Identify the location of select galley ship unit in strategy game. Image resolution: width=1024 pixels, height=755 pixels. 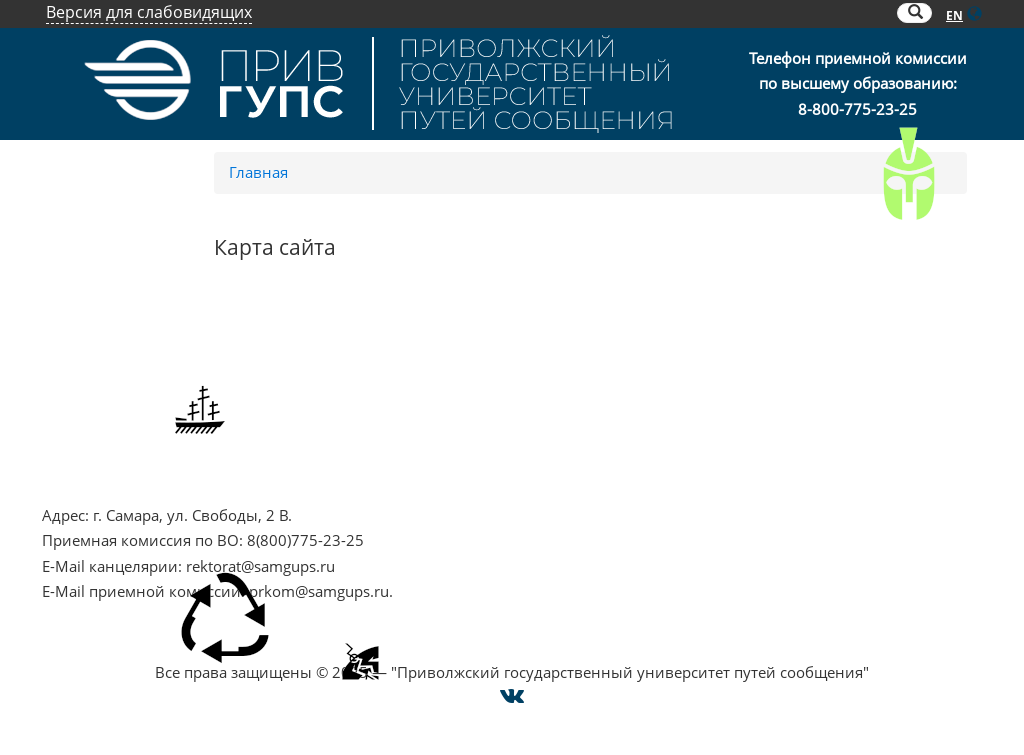
(200, 410).